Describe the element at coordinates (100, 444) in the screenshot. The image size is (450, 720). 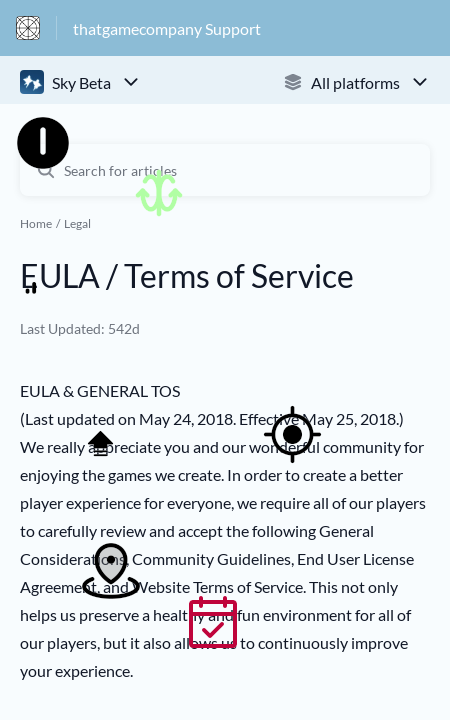
I see `upload file or content` at that location.